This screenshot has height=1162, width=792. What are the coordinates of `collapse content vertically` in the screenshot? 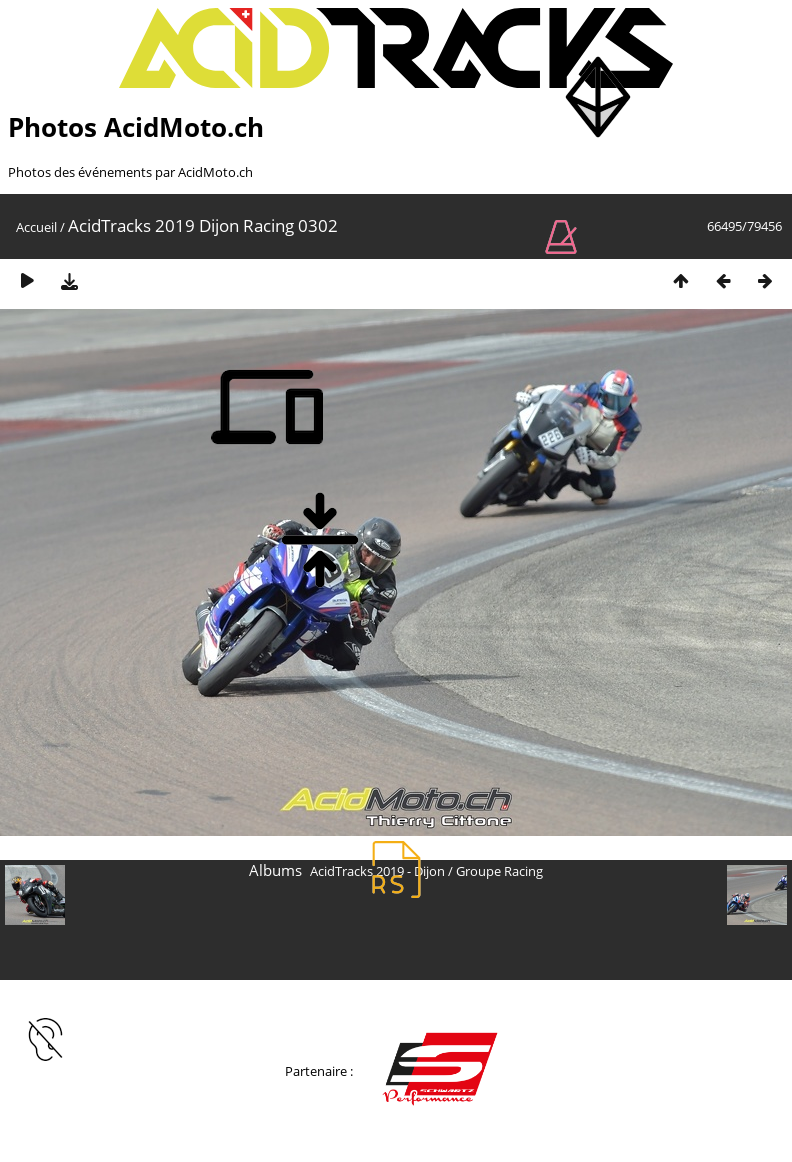 It's located at (320, 540).